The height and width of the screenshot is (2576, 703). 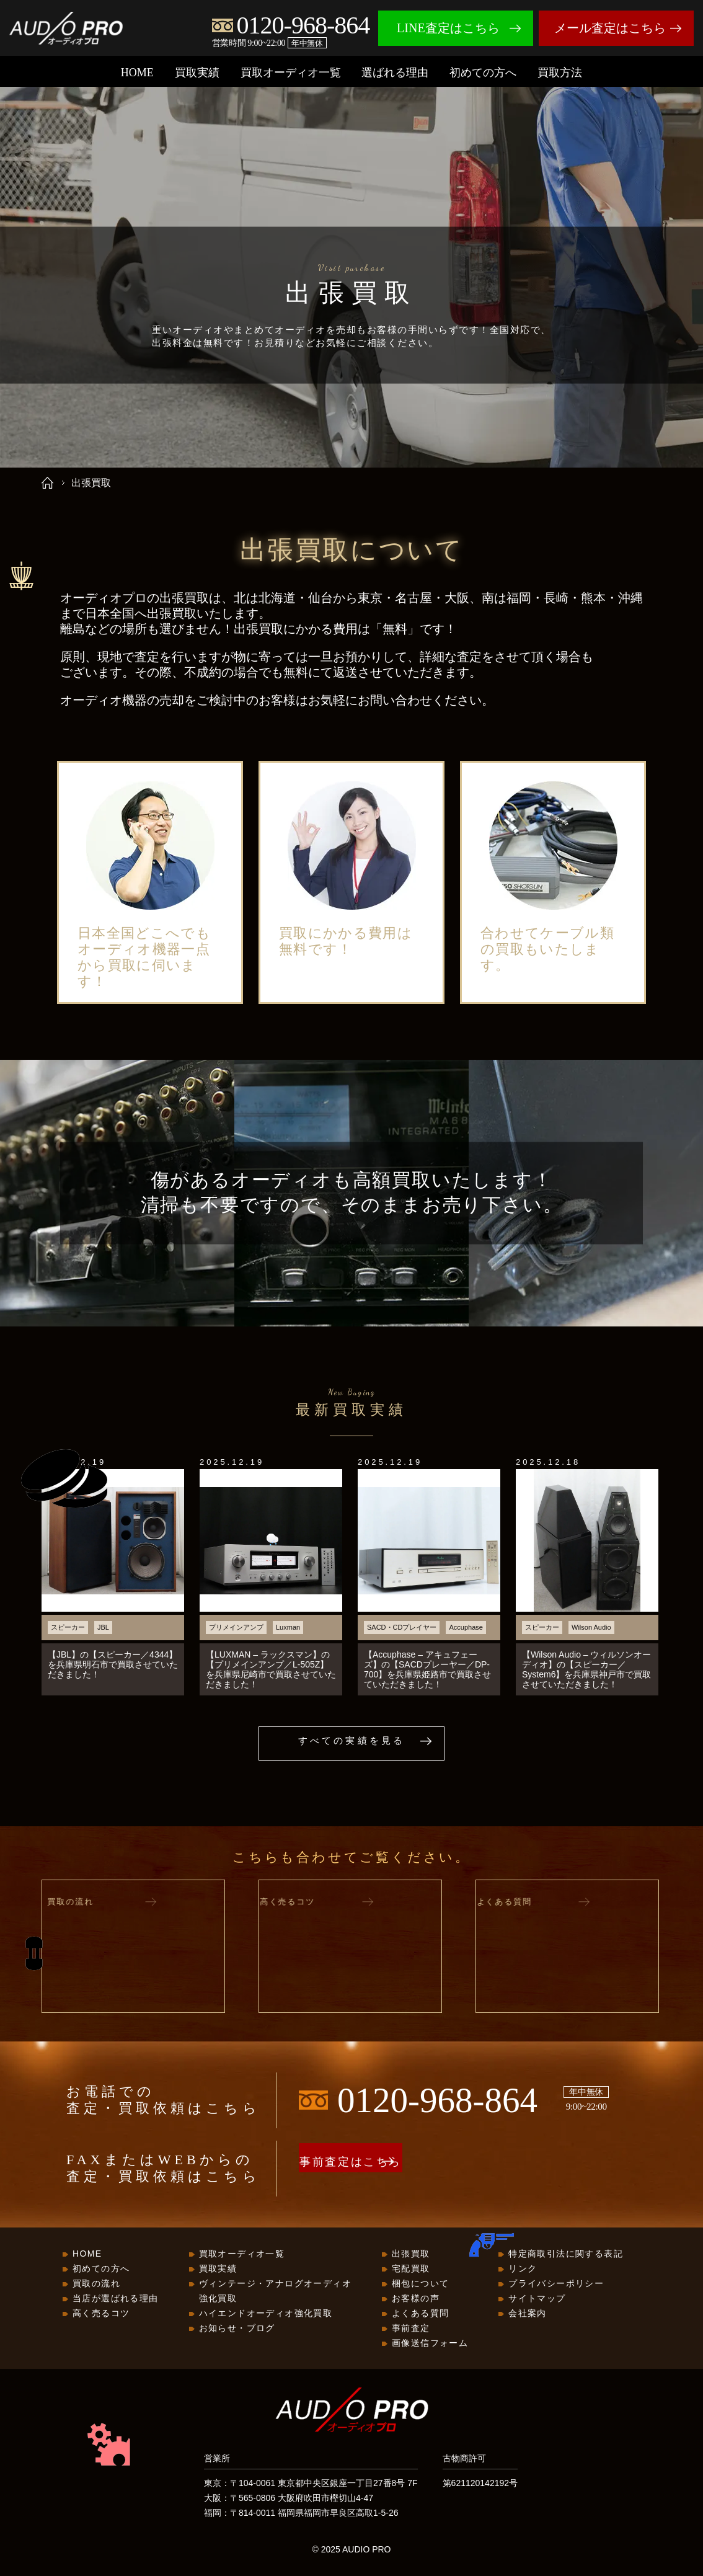 I want to click on access settings or preferences, so click(x=108, y=2444).